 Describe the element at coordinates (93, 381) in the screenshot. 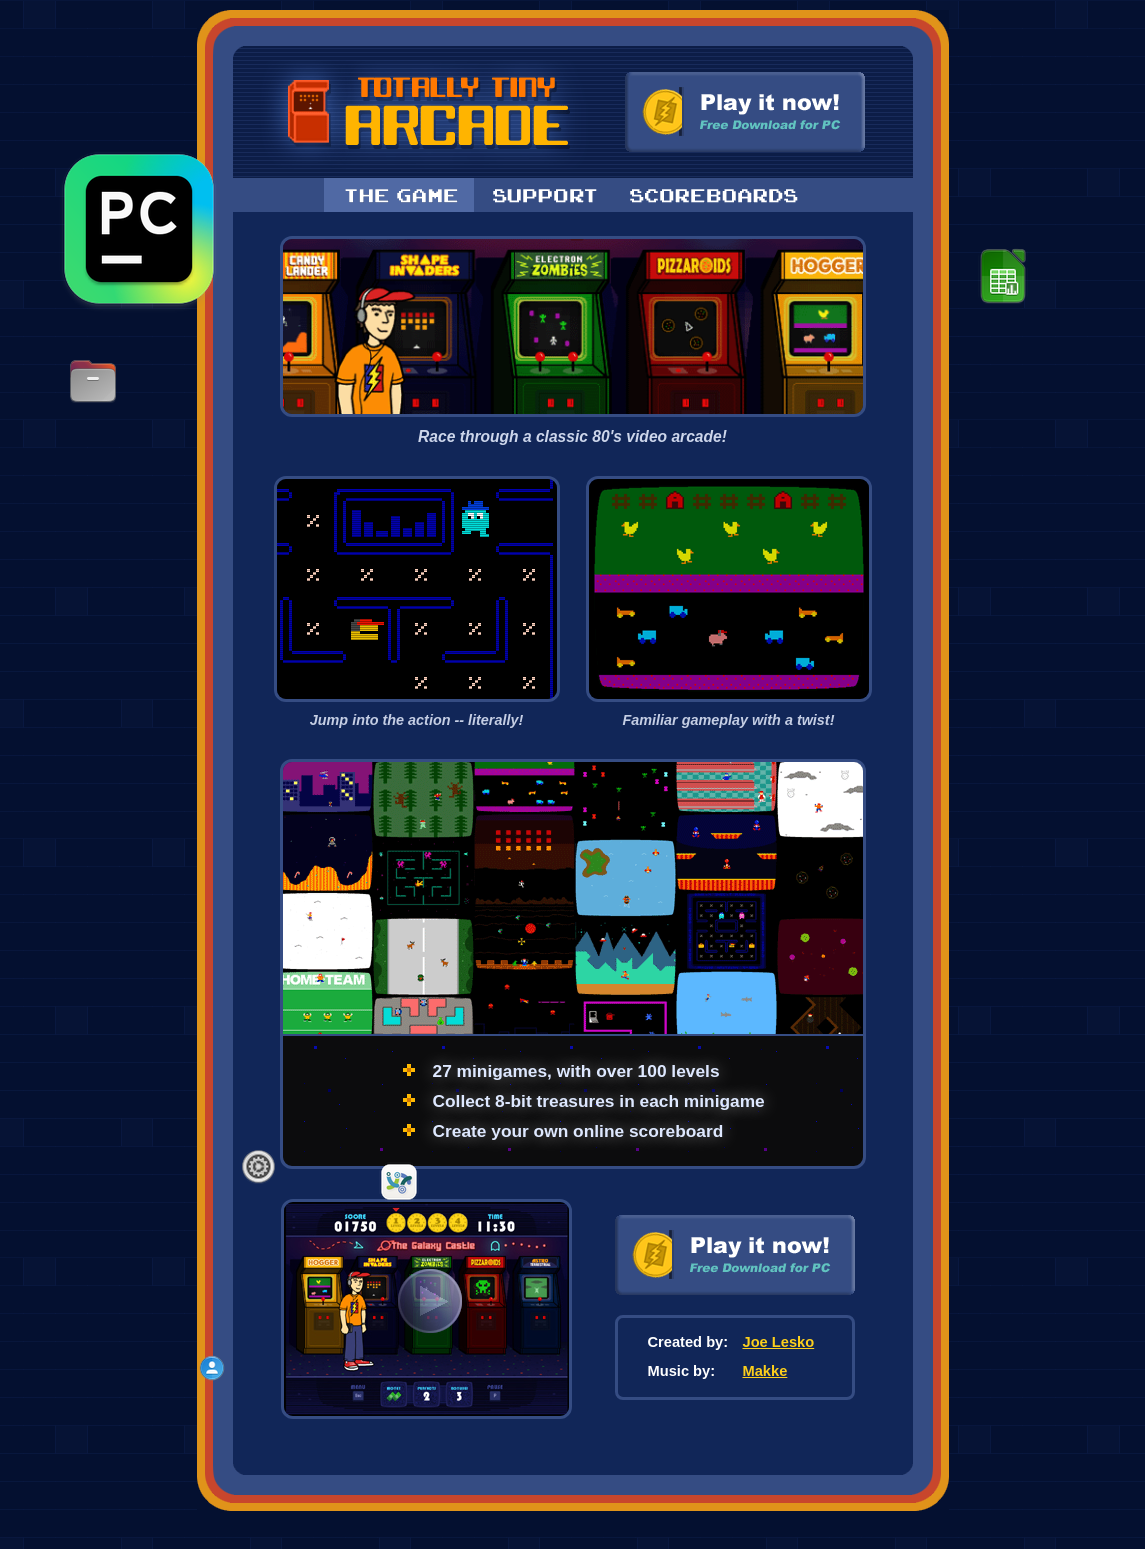

I see `open the file manager application` at that location.